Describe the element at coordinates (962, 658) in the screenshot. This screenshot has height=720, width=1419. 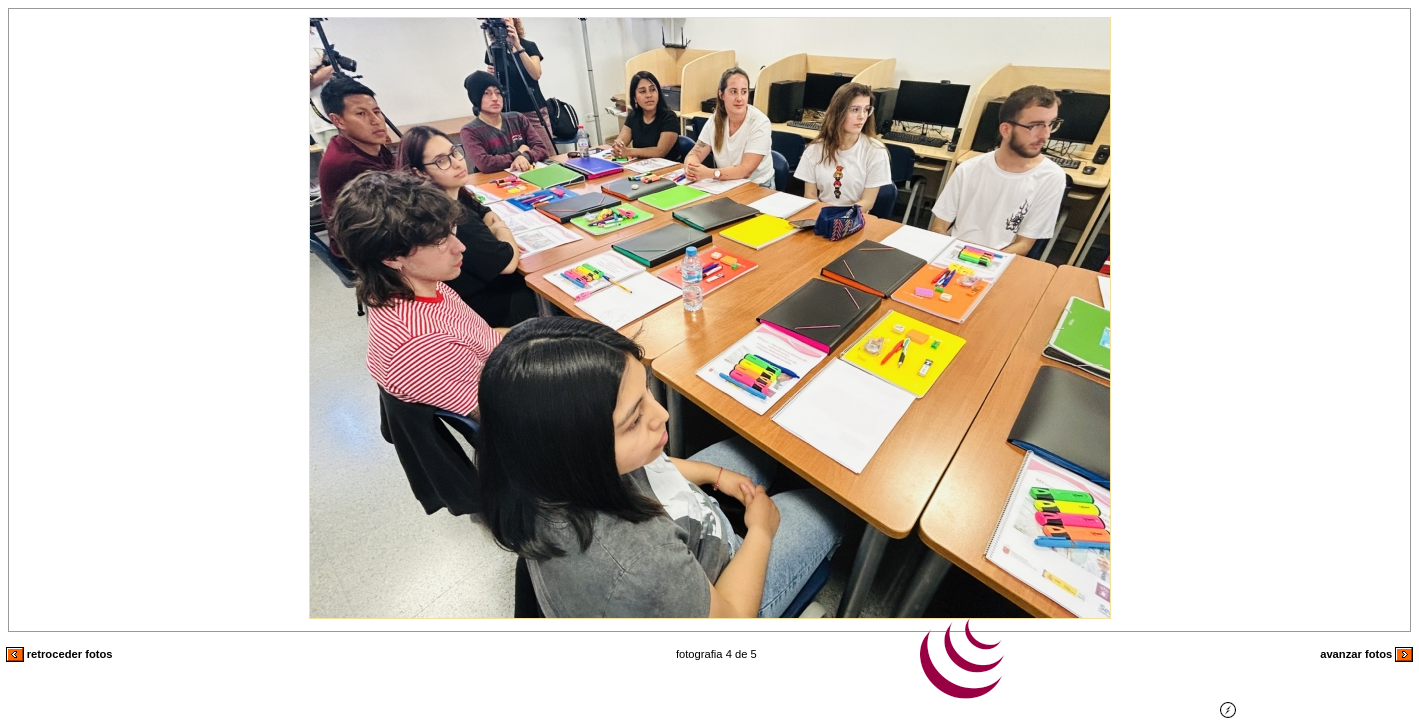
I see `jQuery JavaScript library logo` at that location.